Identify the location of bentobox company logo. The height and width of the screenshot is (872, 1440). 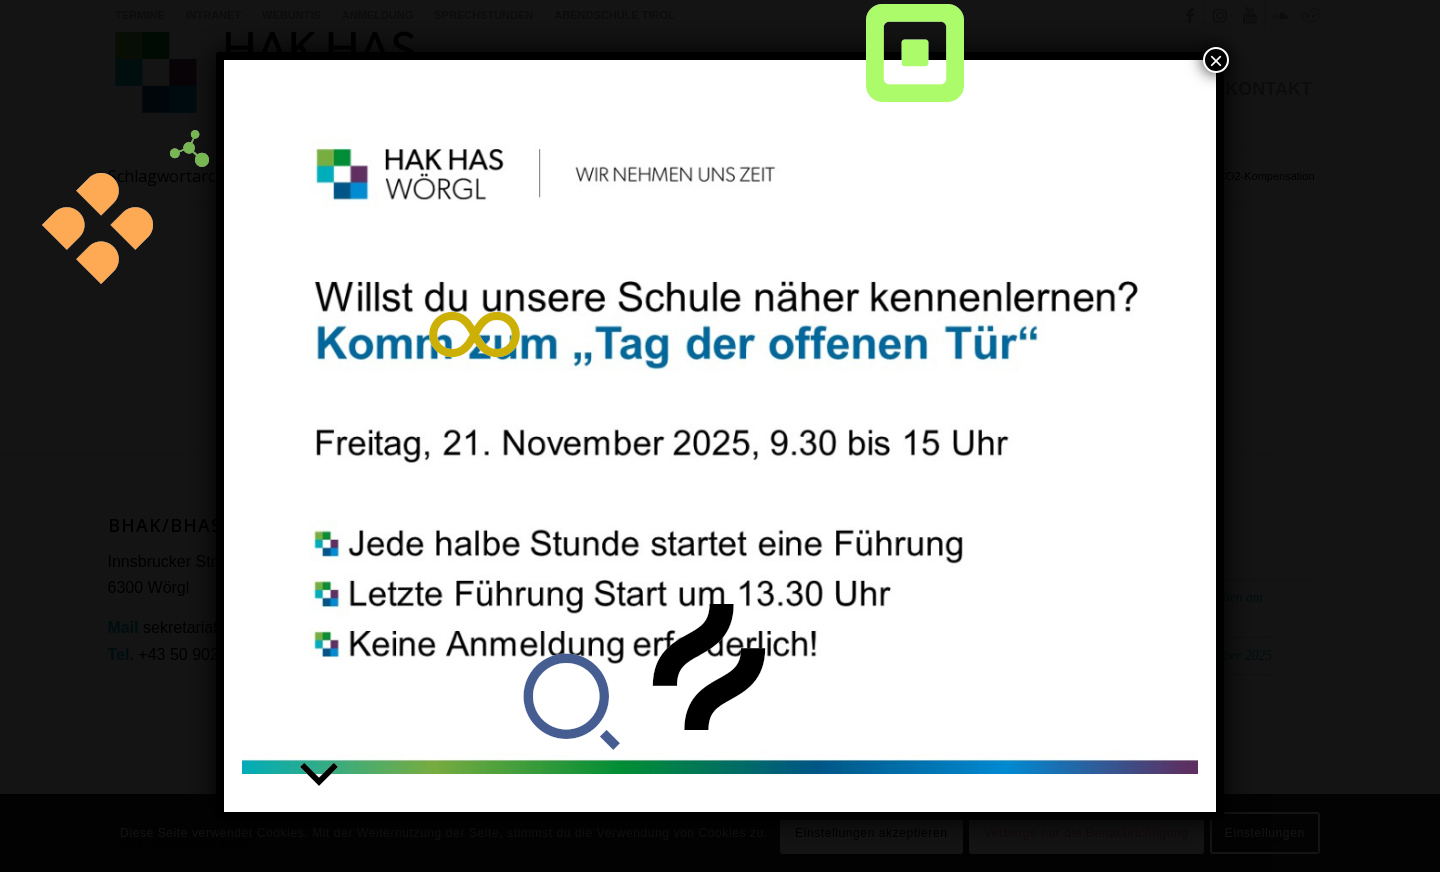
(97, 228).